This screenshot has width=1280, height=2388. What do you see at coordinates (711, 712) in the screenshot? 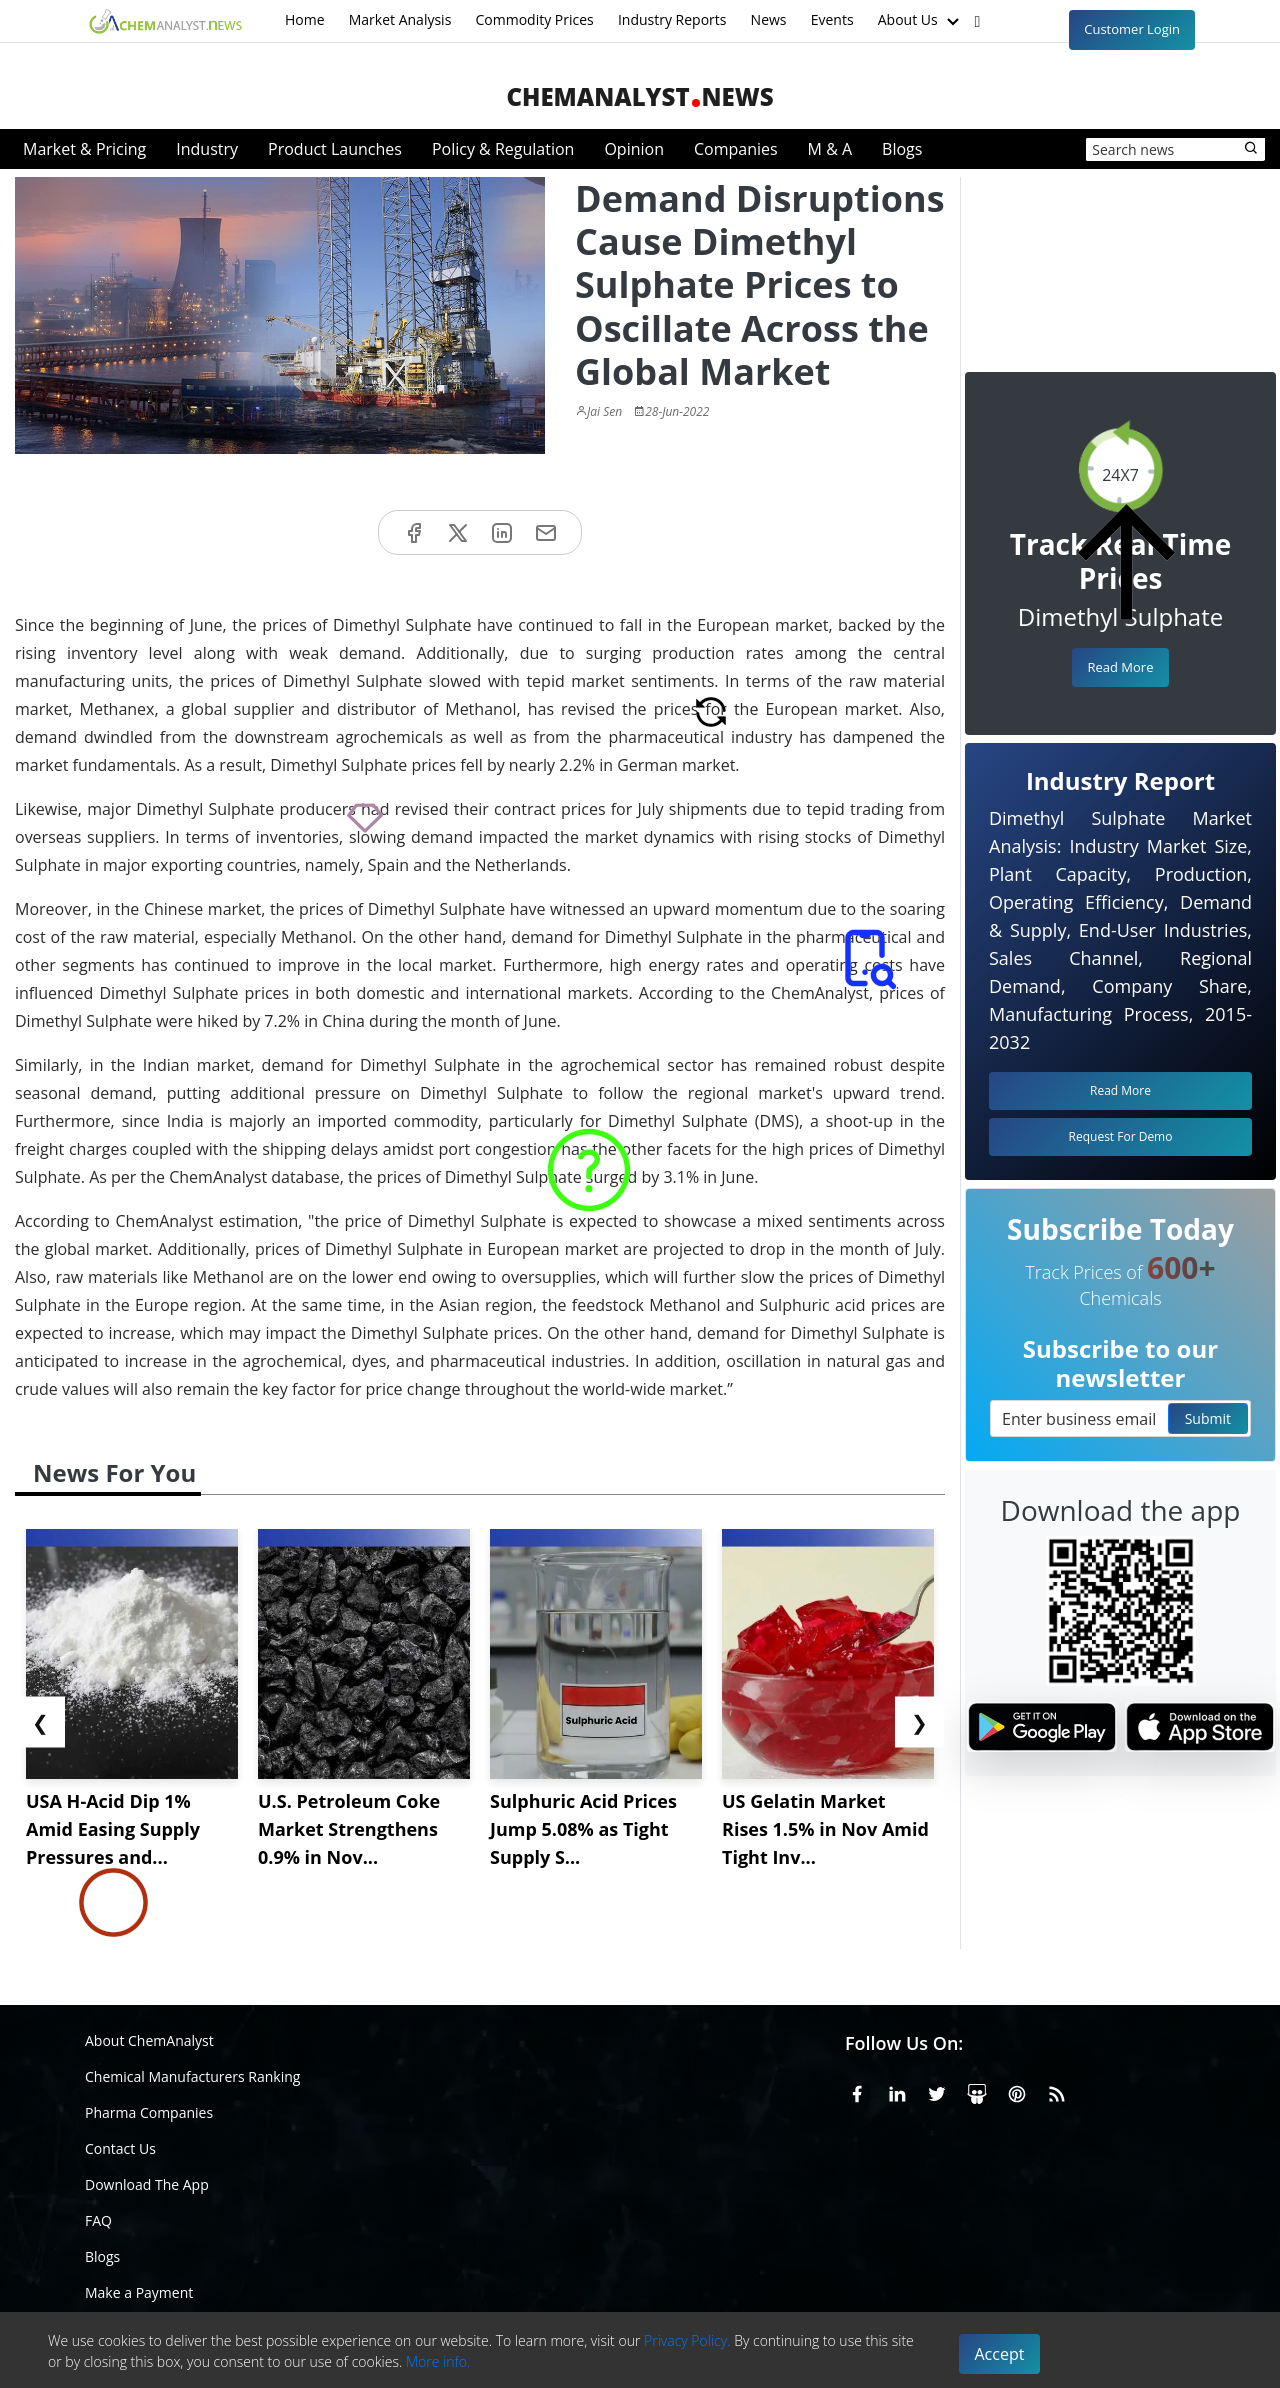
I see `sync or refresh content` at bounding box center [711, 712].